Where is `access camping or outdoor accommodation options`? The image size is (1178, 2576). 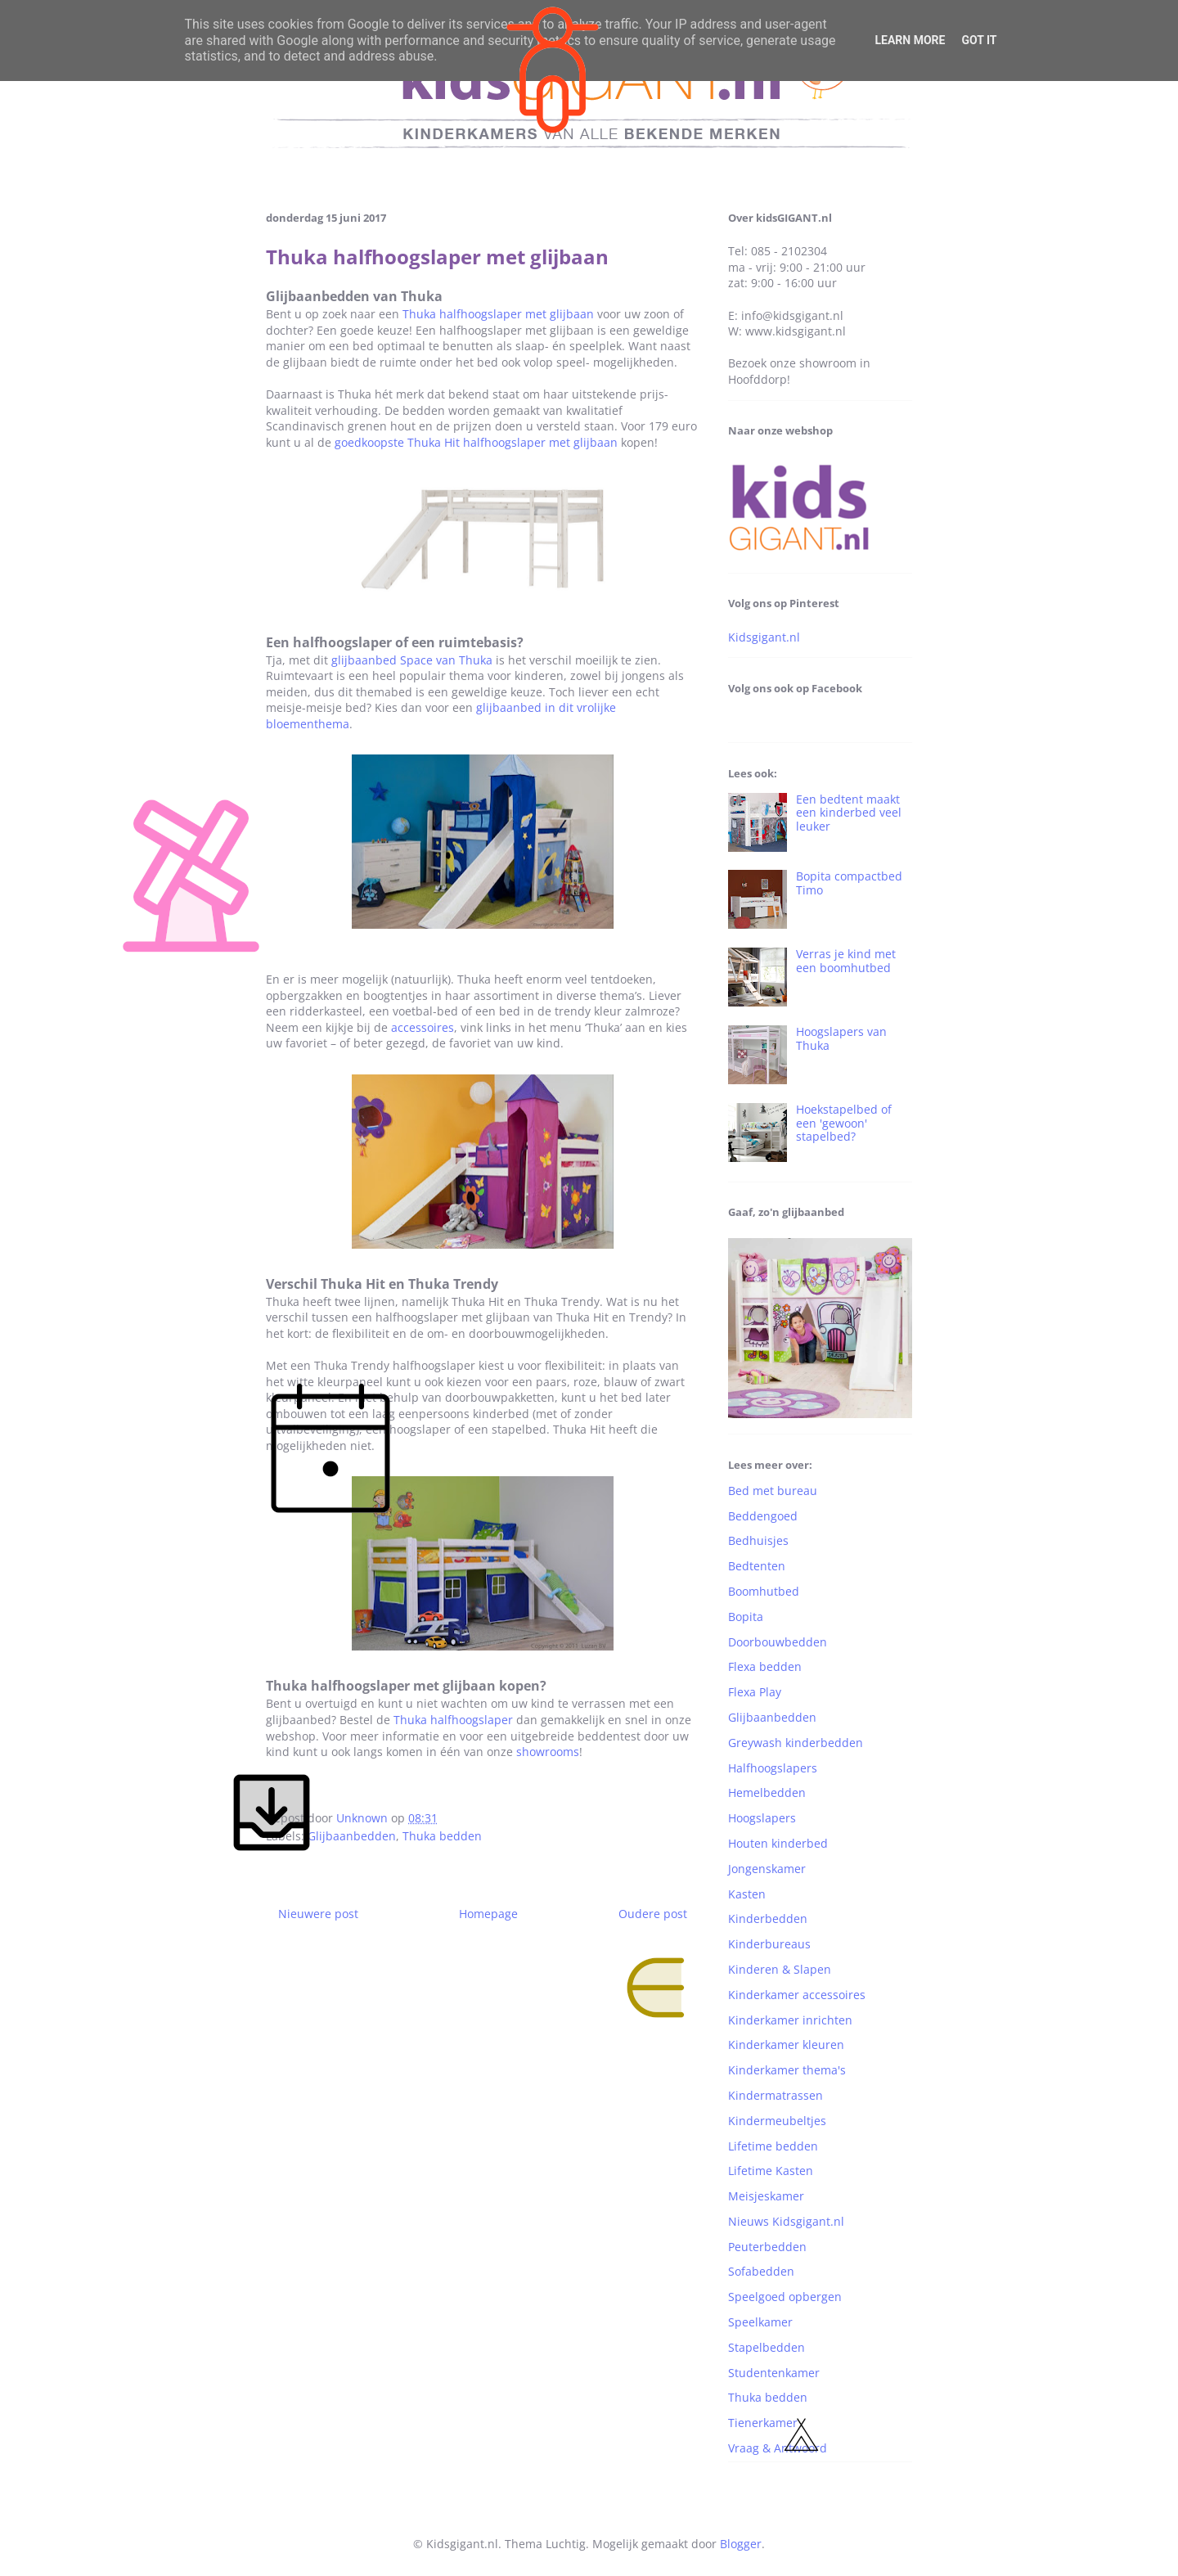 access camping or outdoor accommodation options is located at coordinates (801, 2436).